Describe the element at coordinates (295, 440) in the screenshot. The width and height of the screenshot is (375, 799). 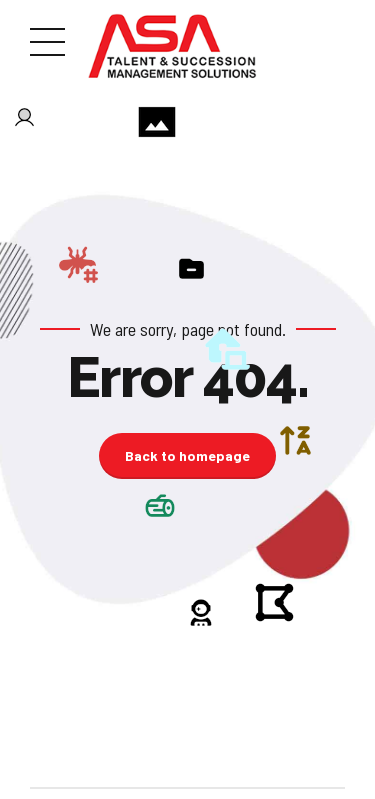
I see `sort list alphabetically from Z to A` at that location.